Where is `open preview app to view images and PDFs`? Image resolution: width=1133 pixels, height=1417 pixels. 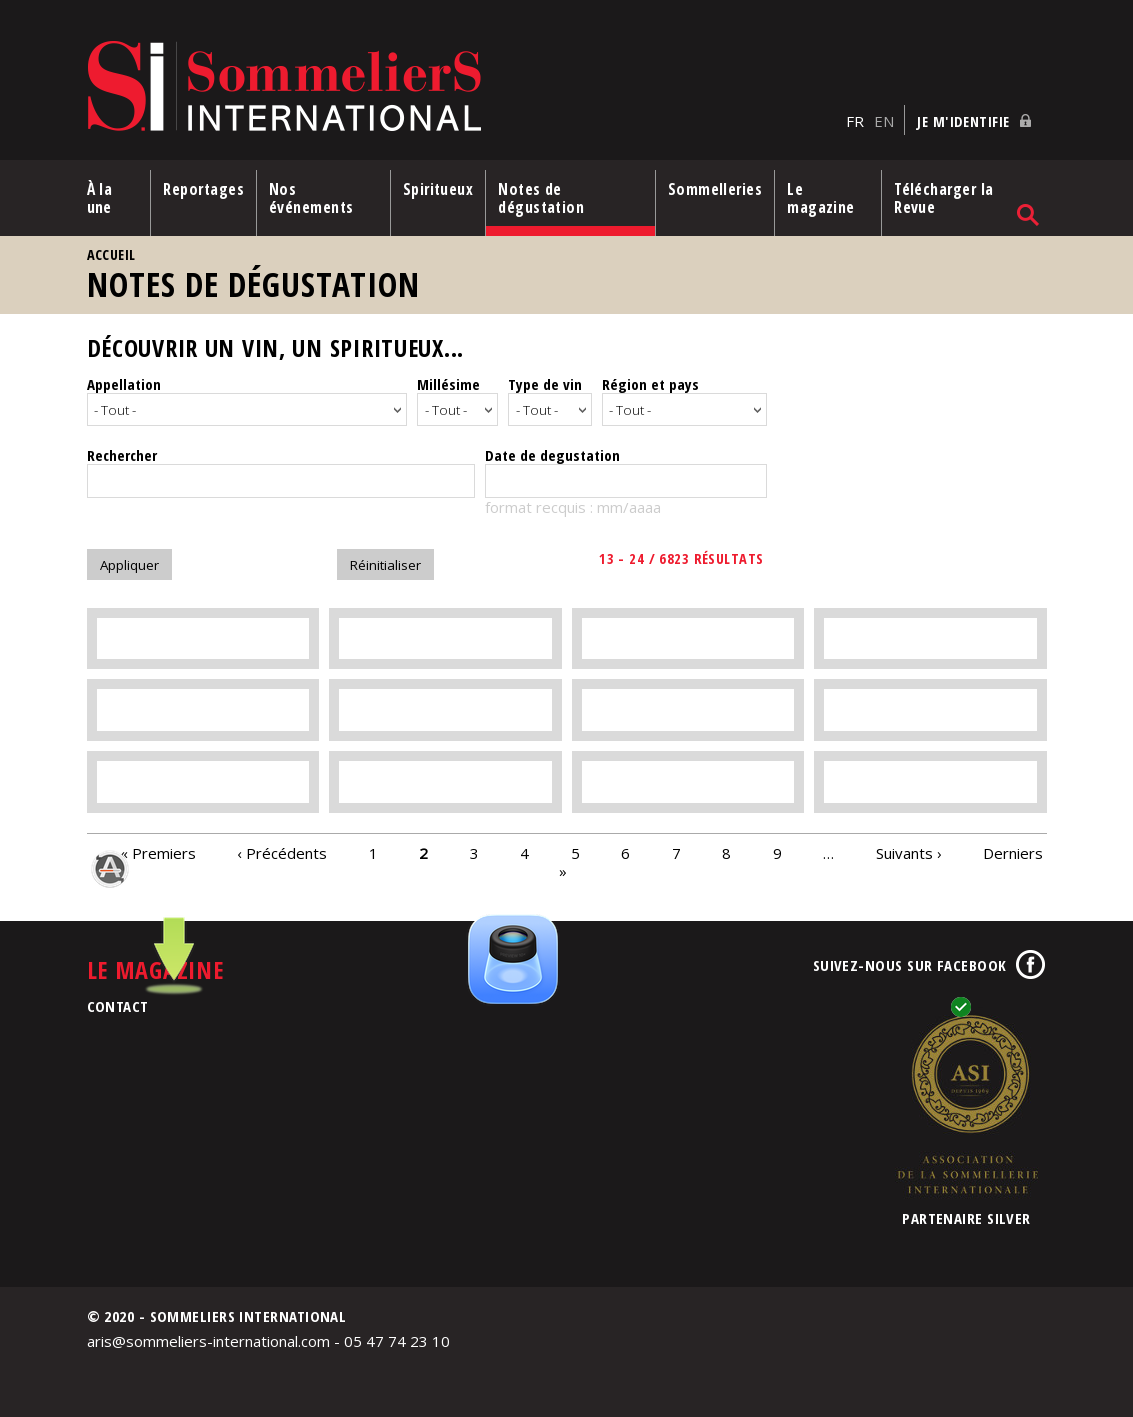
open preview app to view images and PDFs is located at coordinates (513, 959).